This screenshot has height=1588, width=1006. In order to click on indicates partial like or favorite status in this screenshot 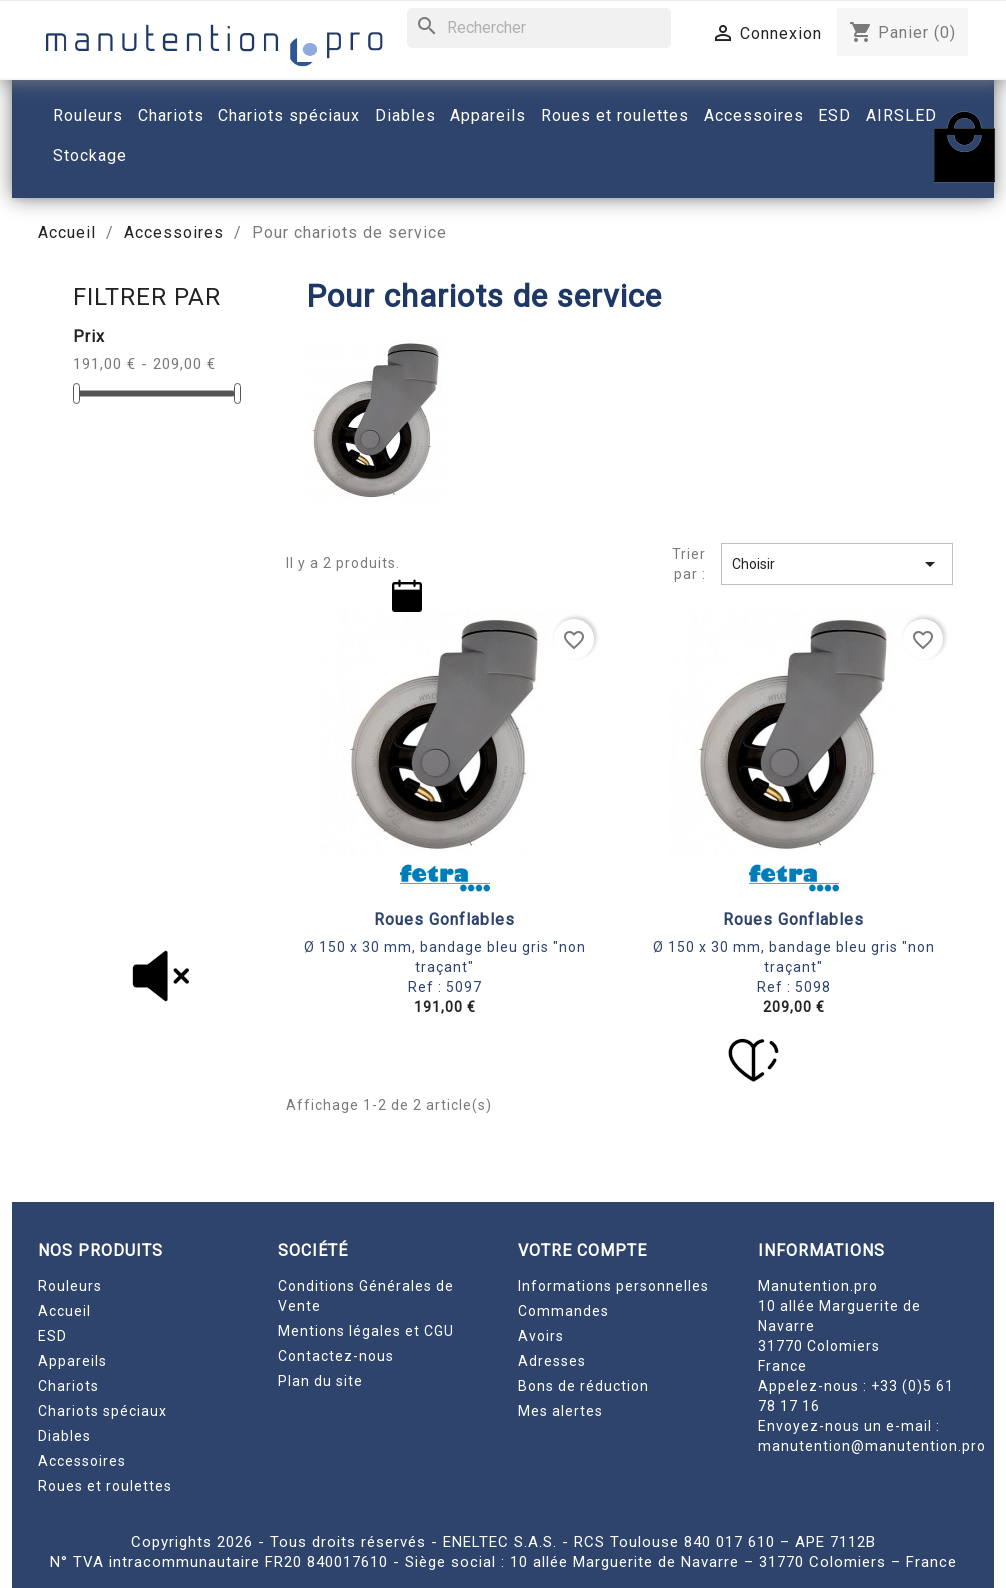, I will do `click(753, 1058)`.